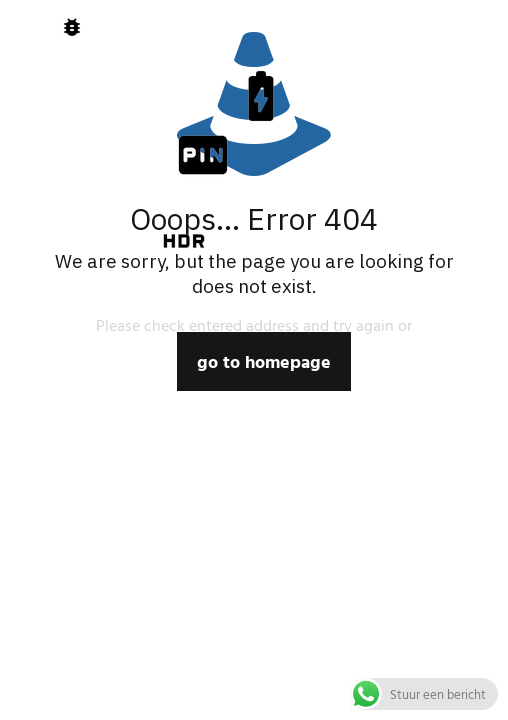  I want to click on HDR mode is currently enabled, so click(184, 241).